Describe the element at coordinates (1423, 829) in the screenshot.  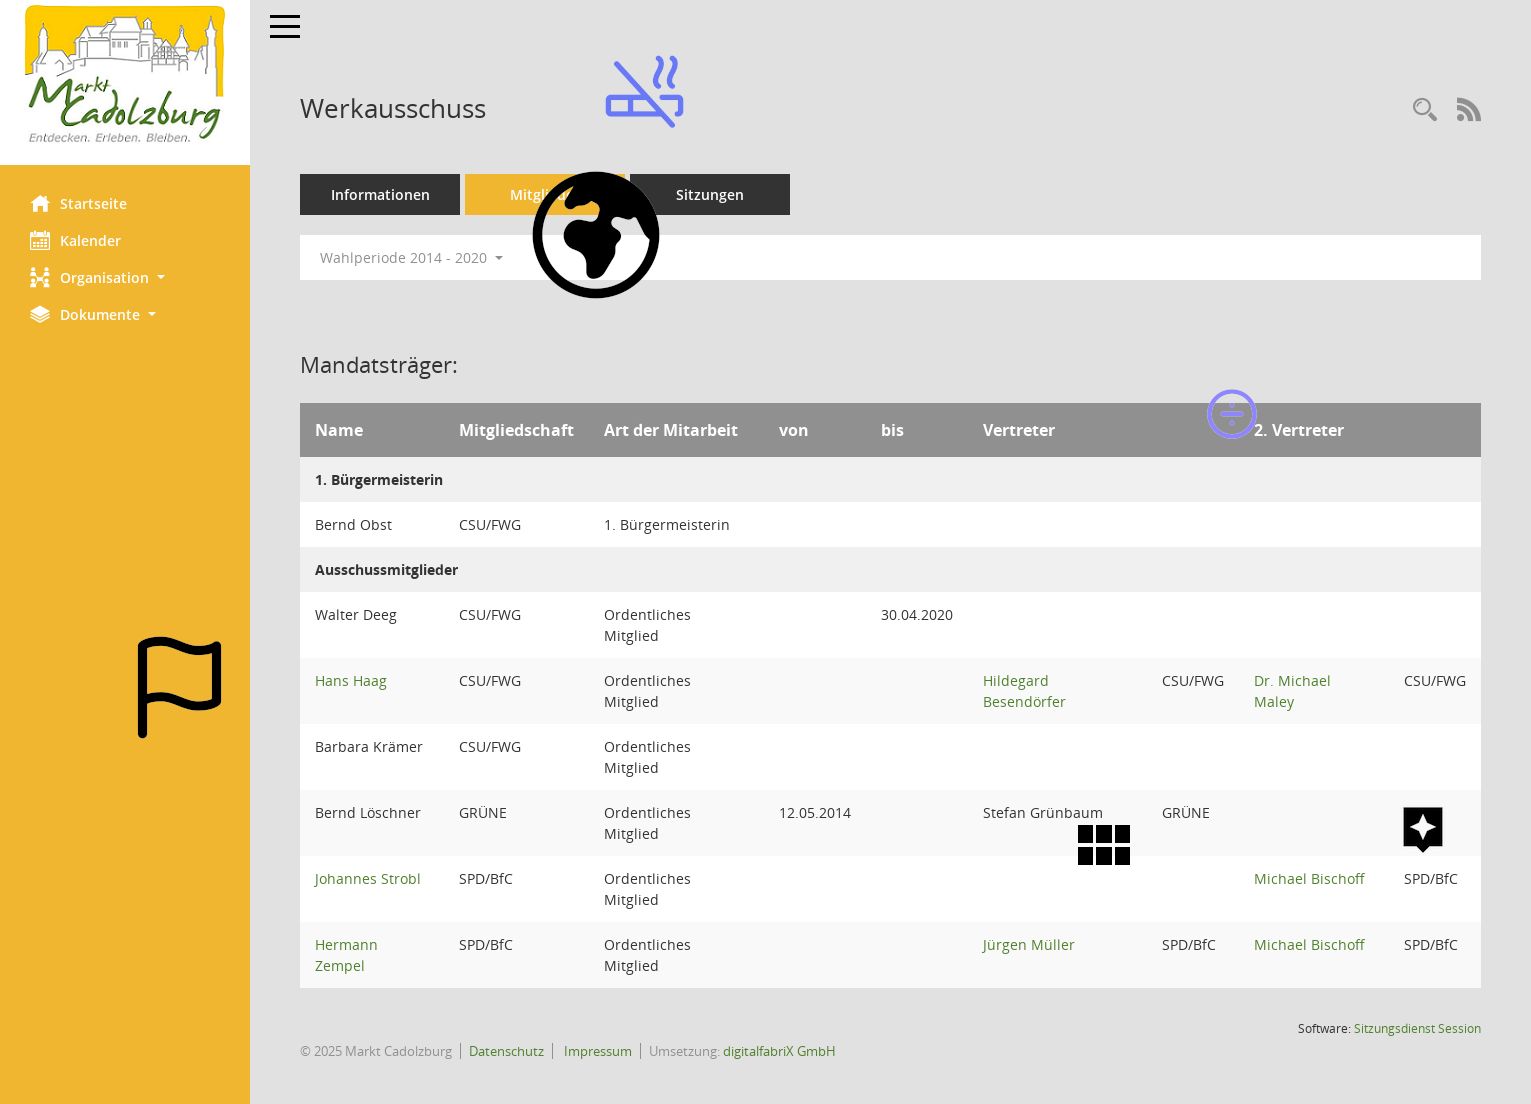
I see `access AI assistant or smart help features` at that location.